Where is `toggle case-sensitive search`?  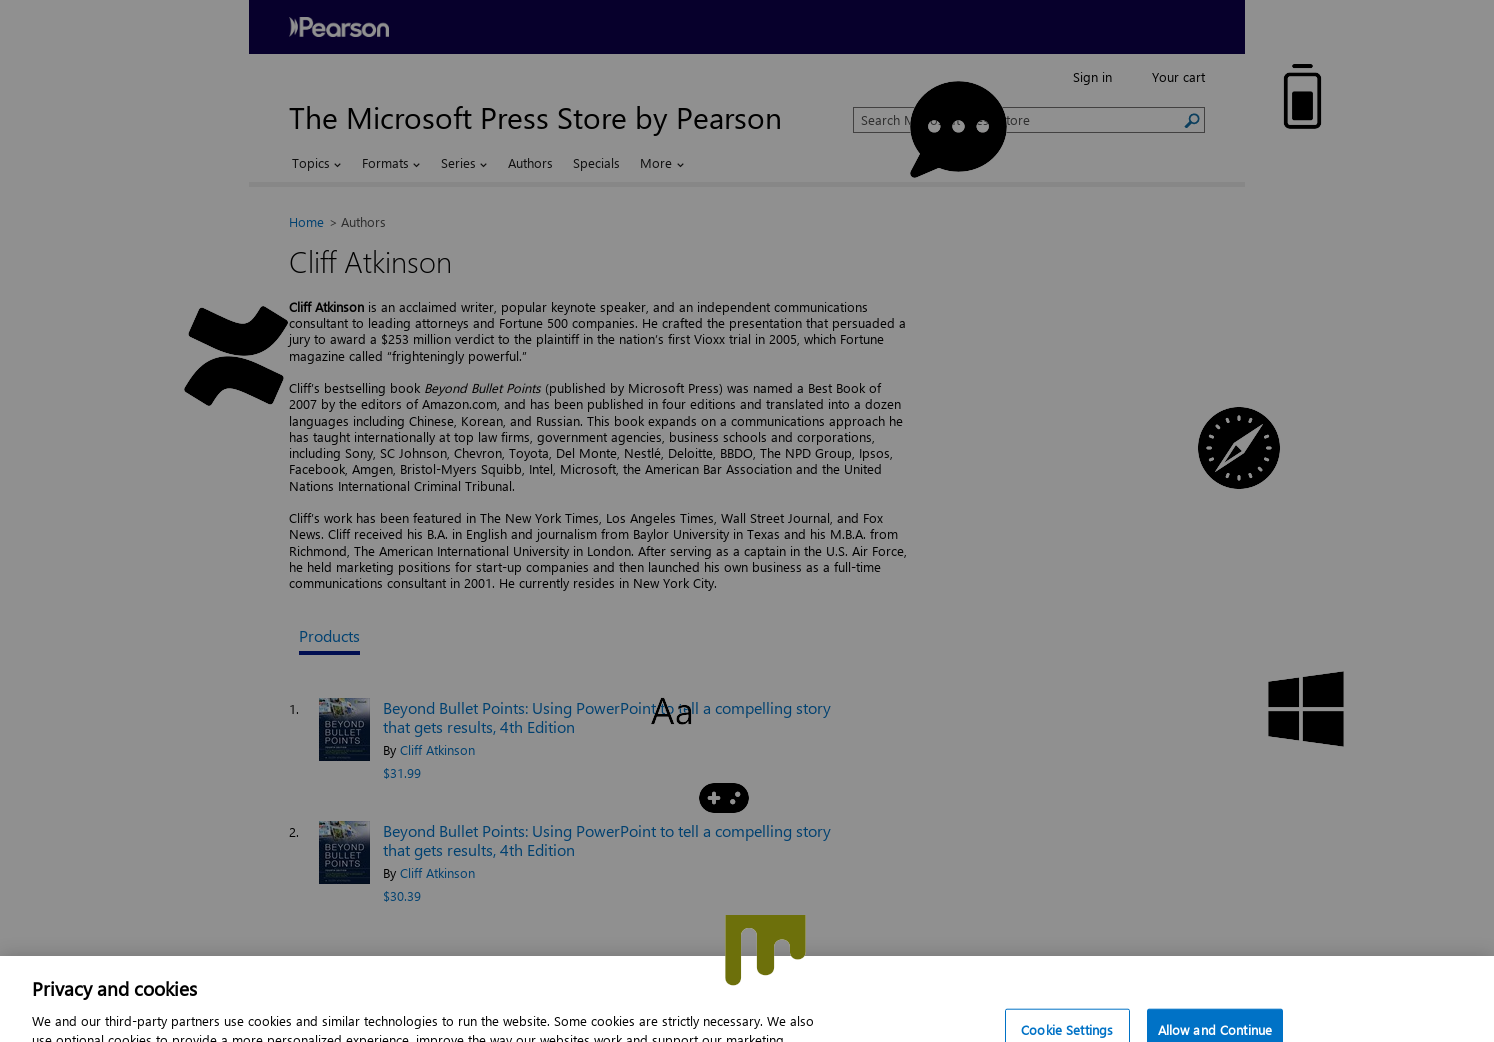 toggle case-sensitive search is located at coordinates (671, 711).